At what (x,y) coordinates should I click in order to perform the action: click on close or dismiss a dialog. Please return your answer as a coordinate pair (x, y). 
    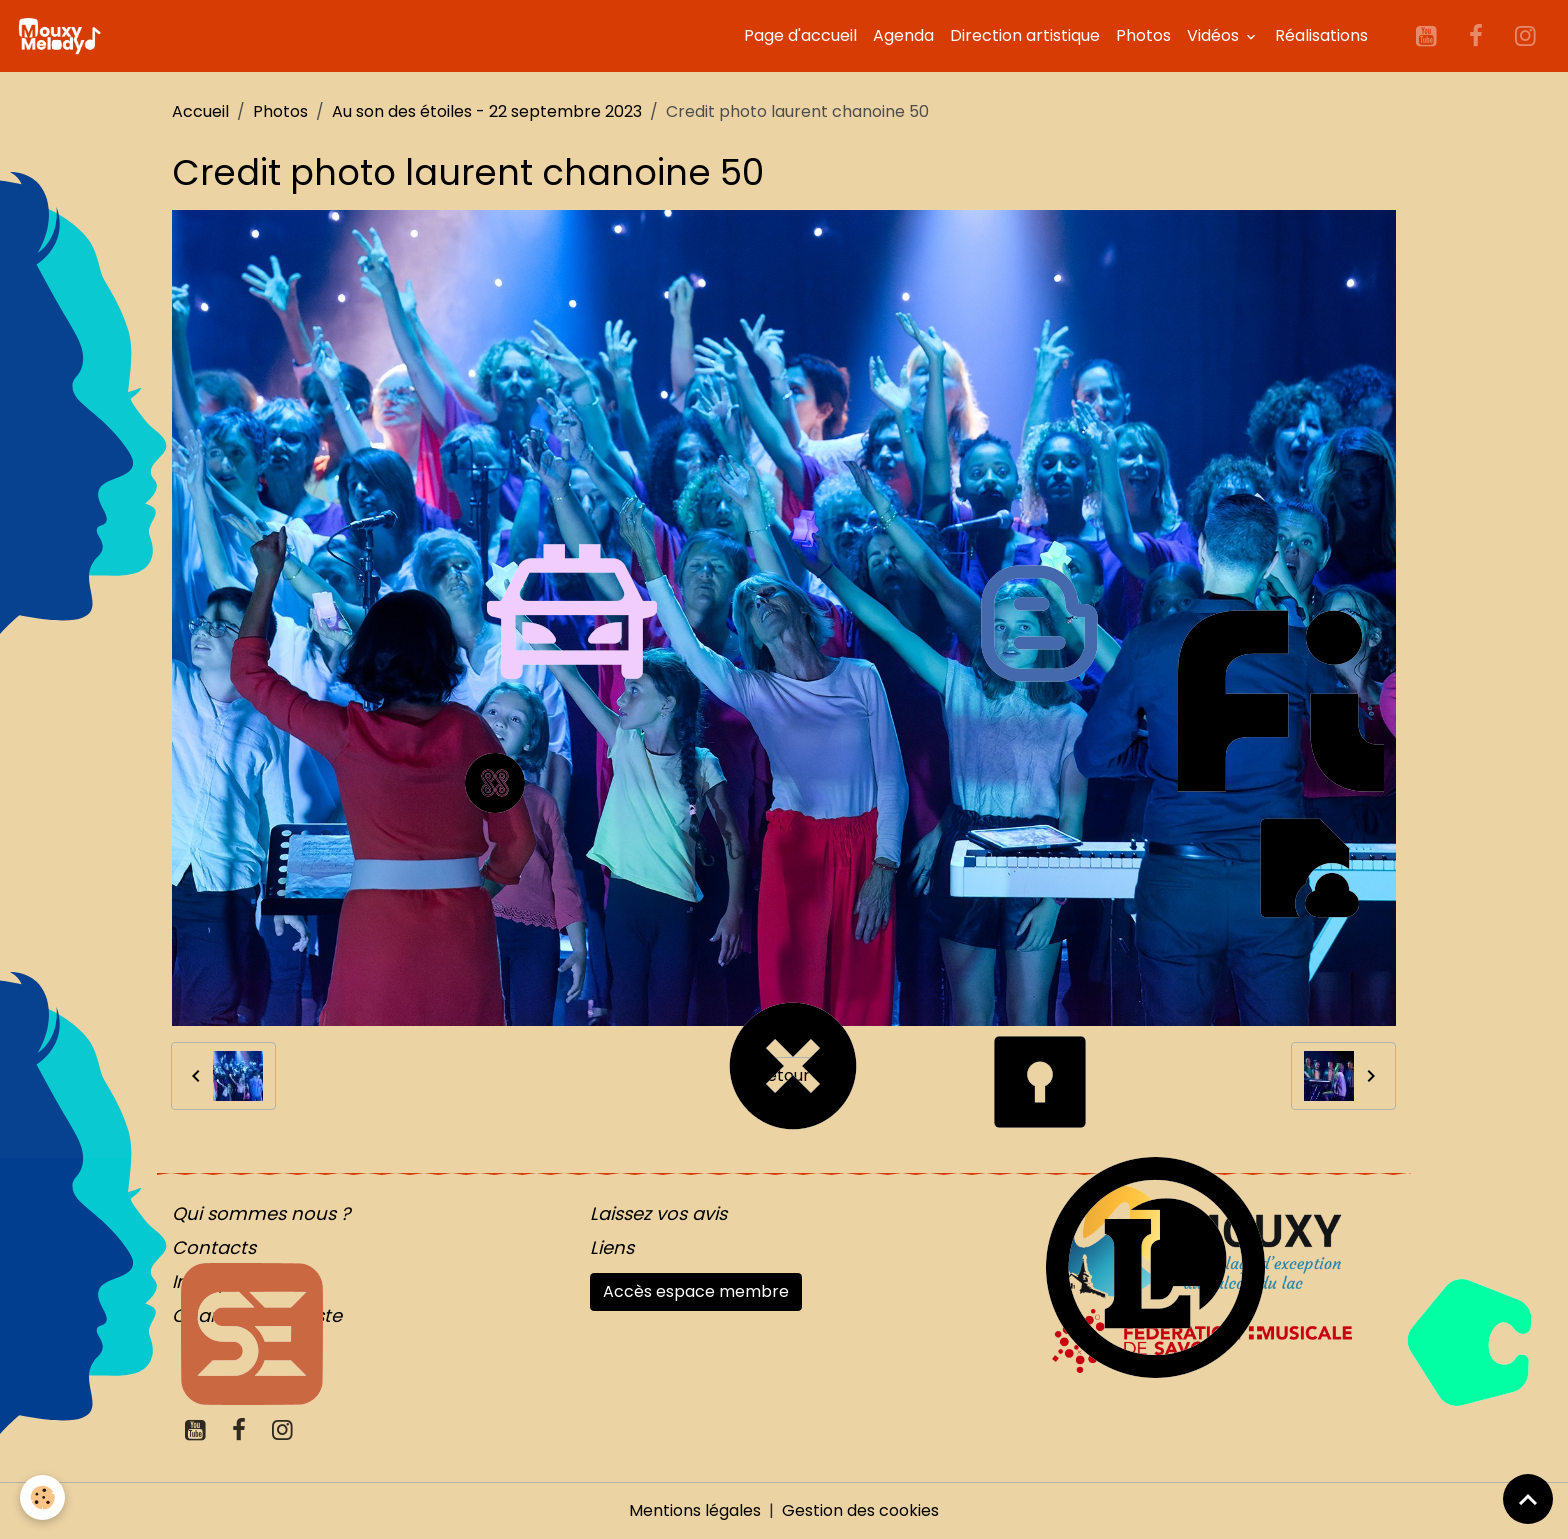
    Looking at the image, I should click on (793, 1066).